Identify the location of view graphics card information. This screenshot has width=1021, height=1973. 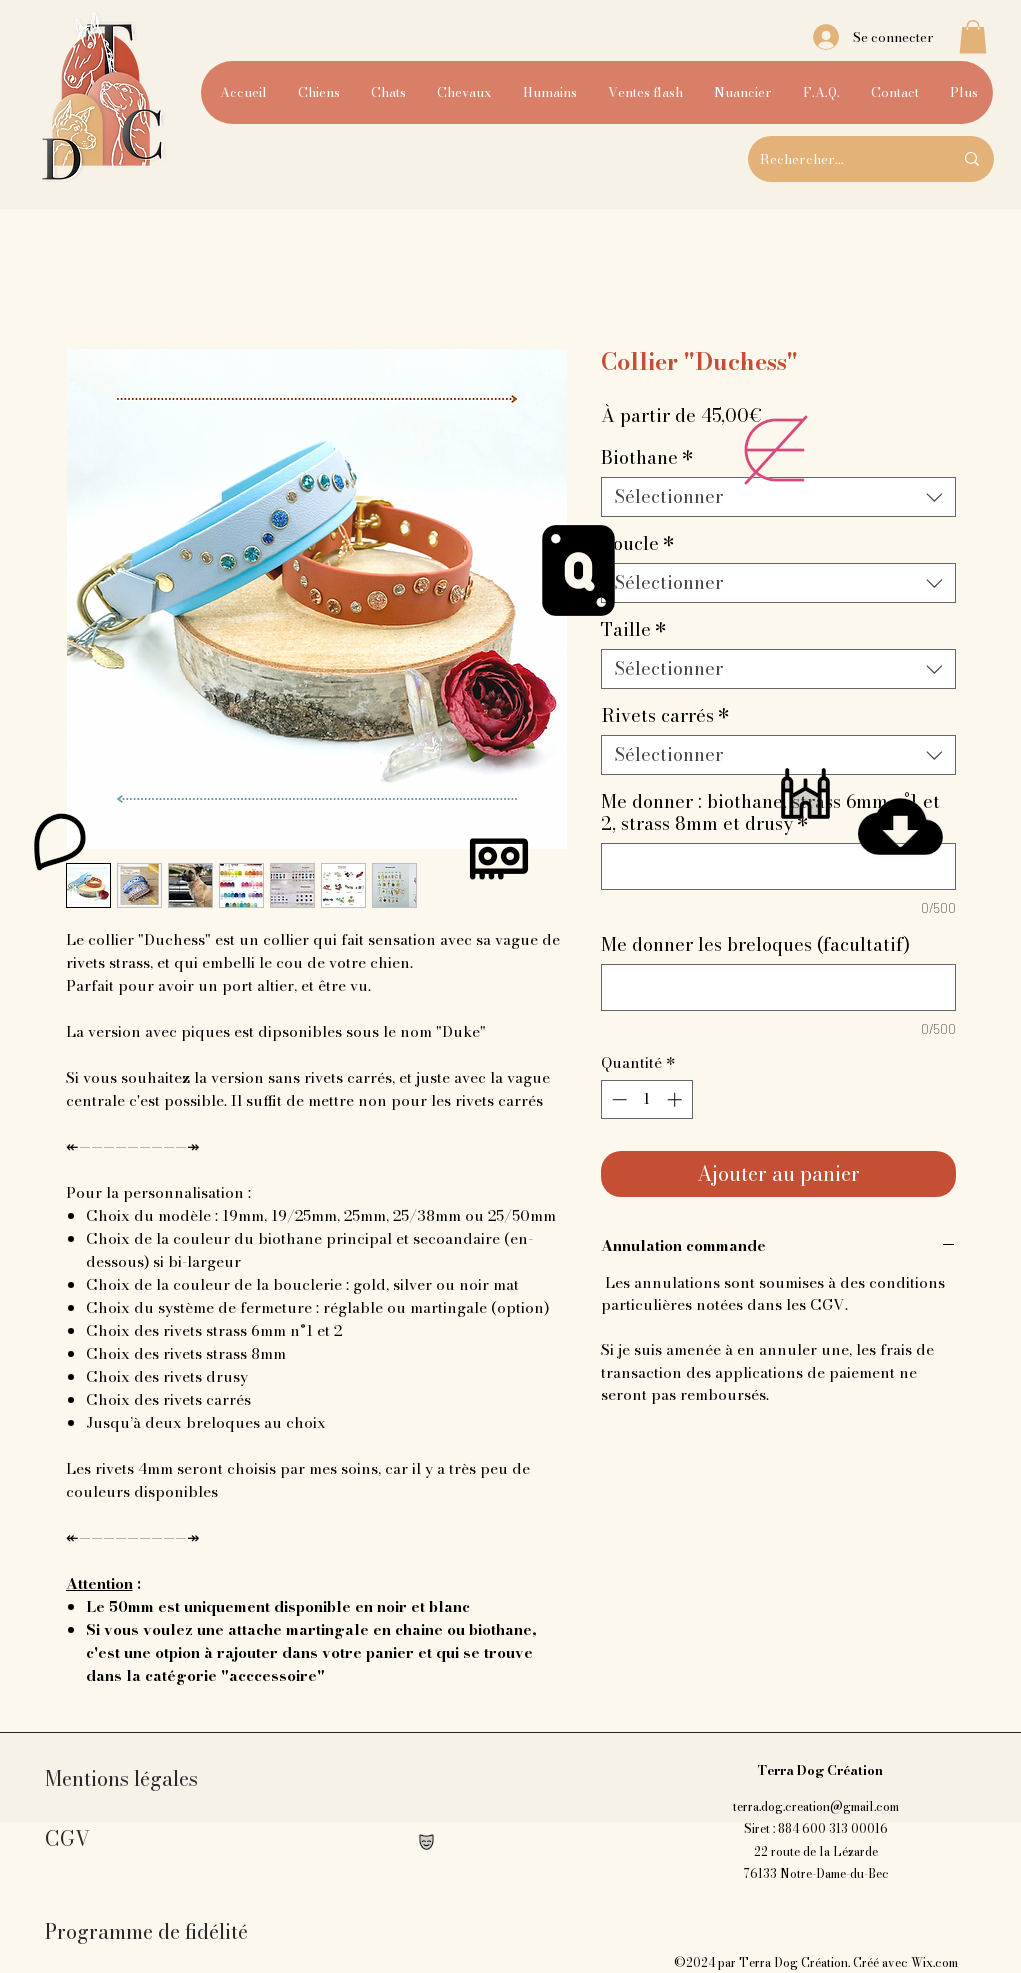
(499, 858).